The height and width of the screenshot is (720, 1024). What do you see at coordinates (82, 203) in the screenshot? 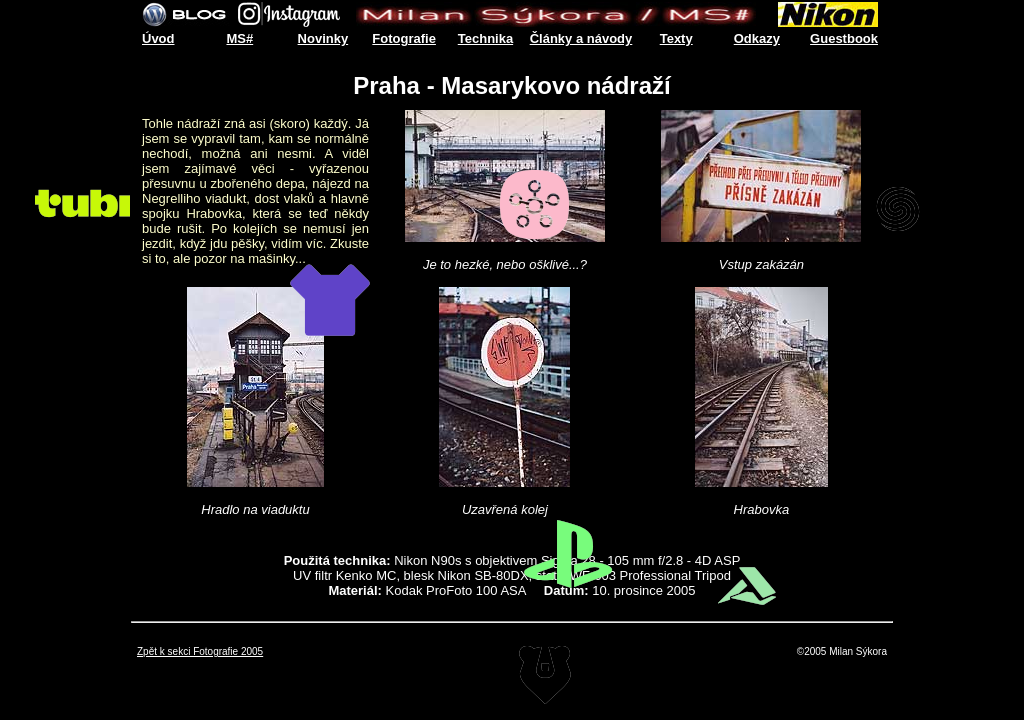
I see `open the tubi streaming app` at bounding box center [82, 203].